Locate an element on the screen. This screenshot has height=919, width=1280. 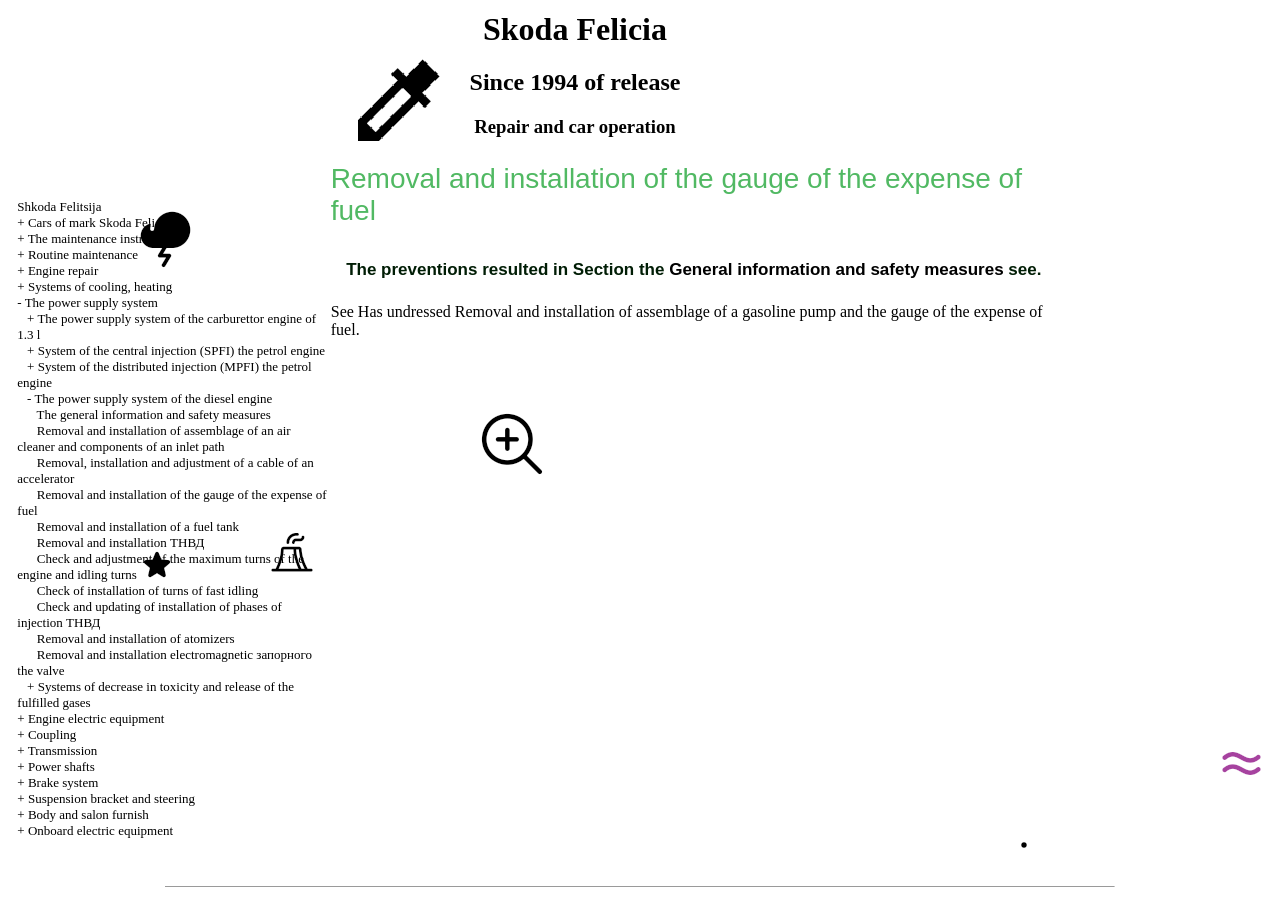
pick a color from the image using the eyedropper tool is located at coordinates (398, 101).